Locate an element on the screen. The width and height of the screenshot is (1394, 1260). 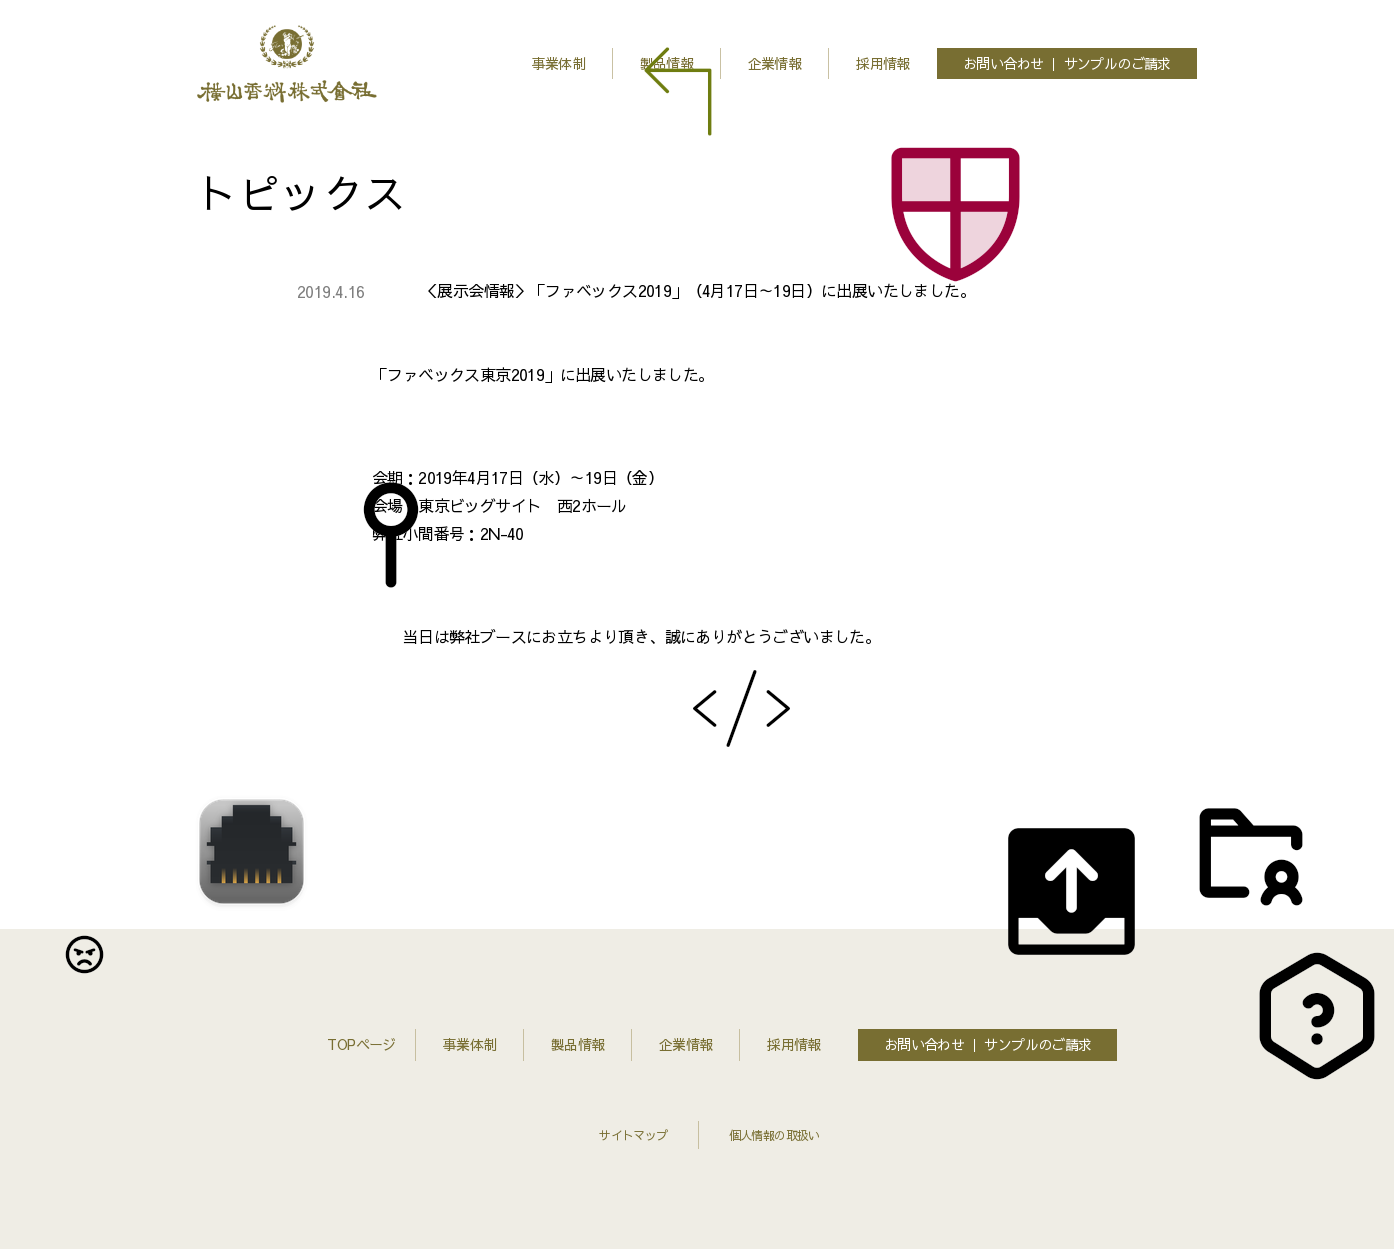
upload file to inbox or tray is located at coordinates (1071, 891).